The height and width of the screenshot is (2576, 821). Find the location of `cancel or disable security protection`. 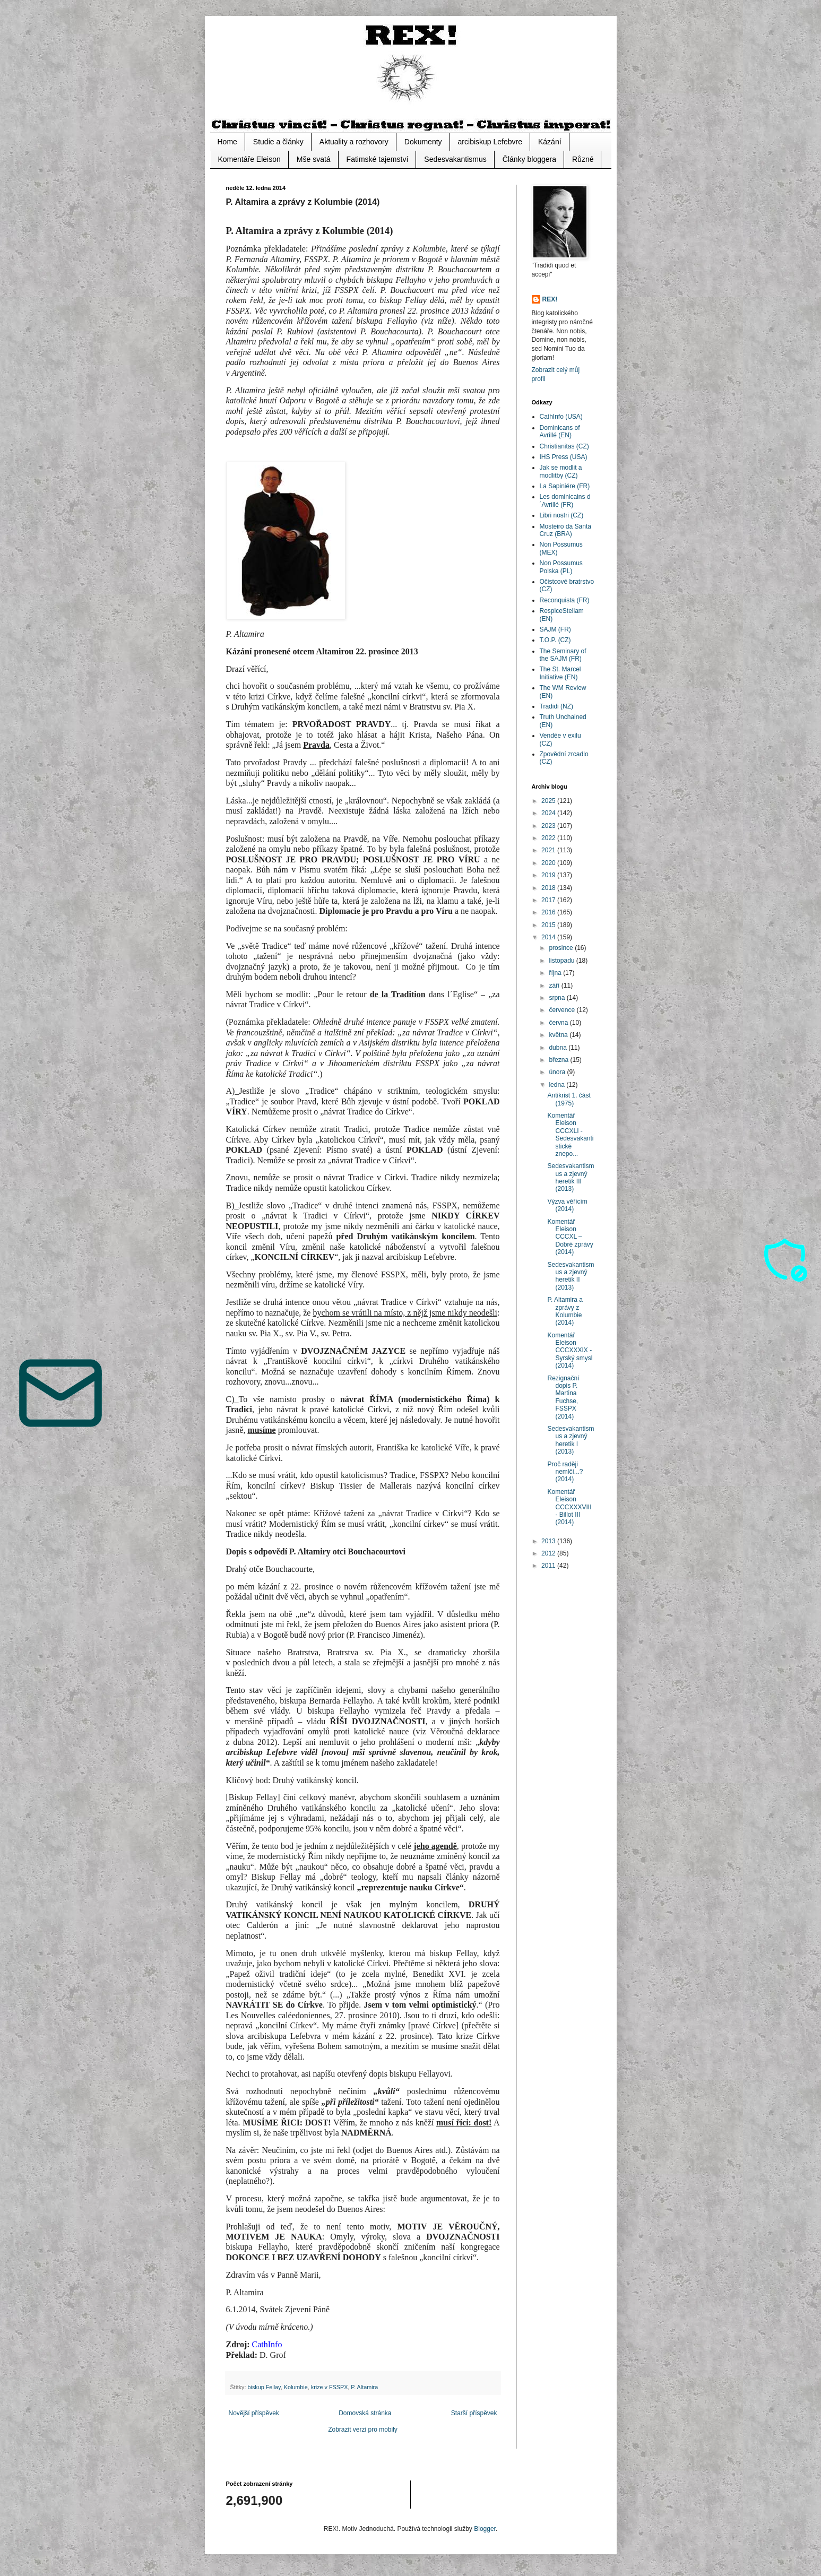

cancel or disable security protection is located at coordinates (784, 1259).